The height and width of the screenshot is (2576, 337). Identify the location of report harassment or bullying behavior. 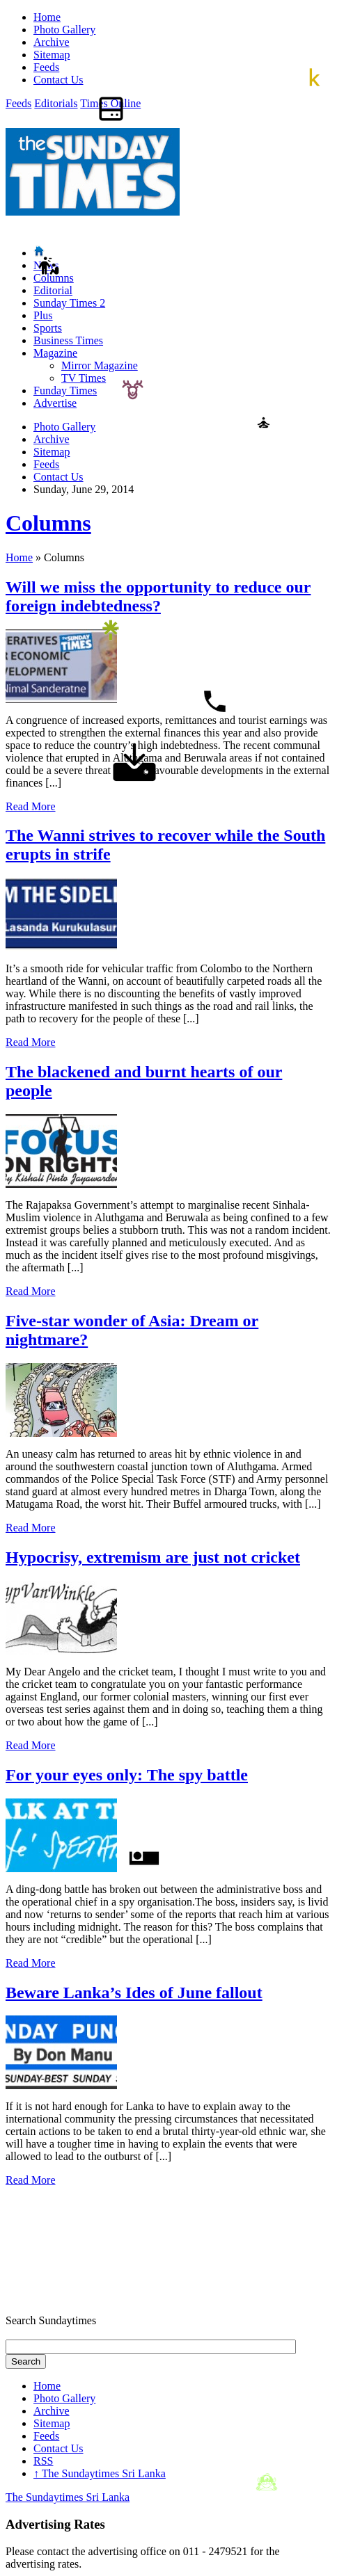
(49, 266).